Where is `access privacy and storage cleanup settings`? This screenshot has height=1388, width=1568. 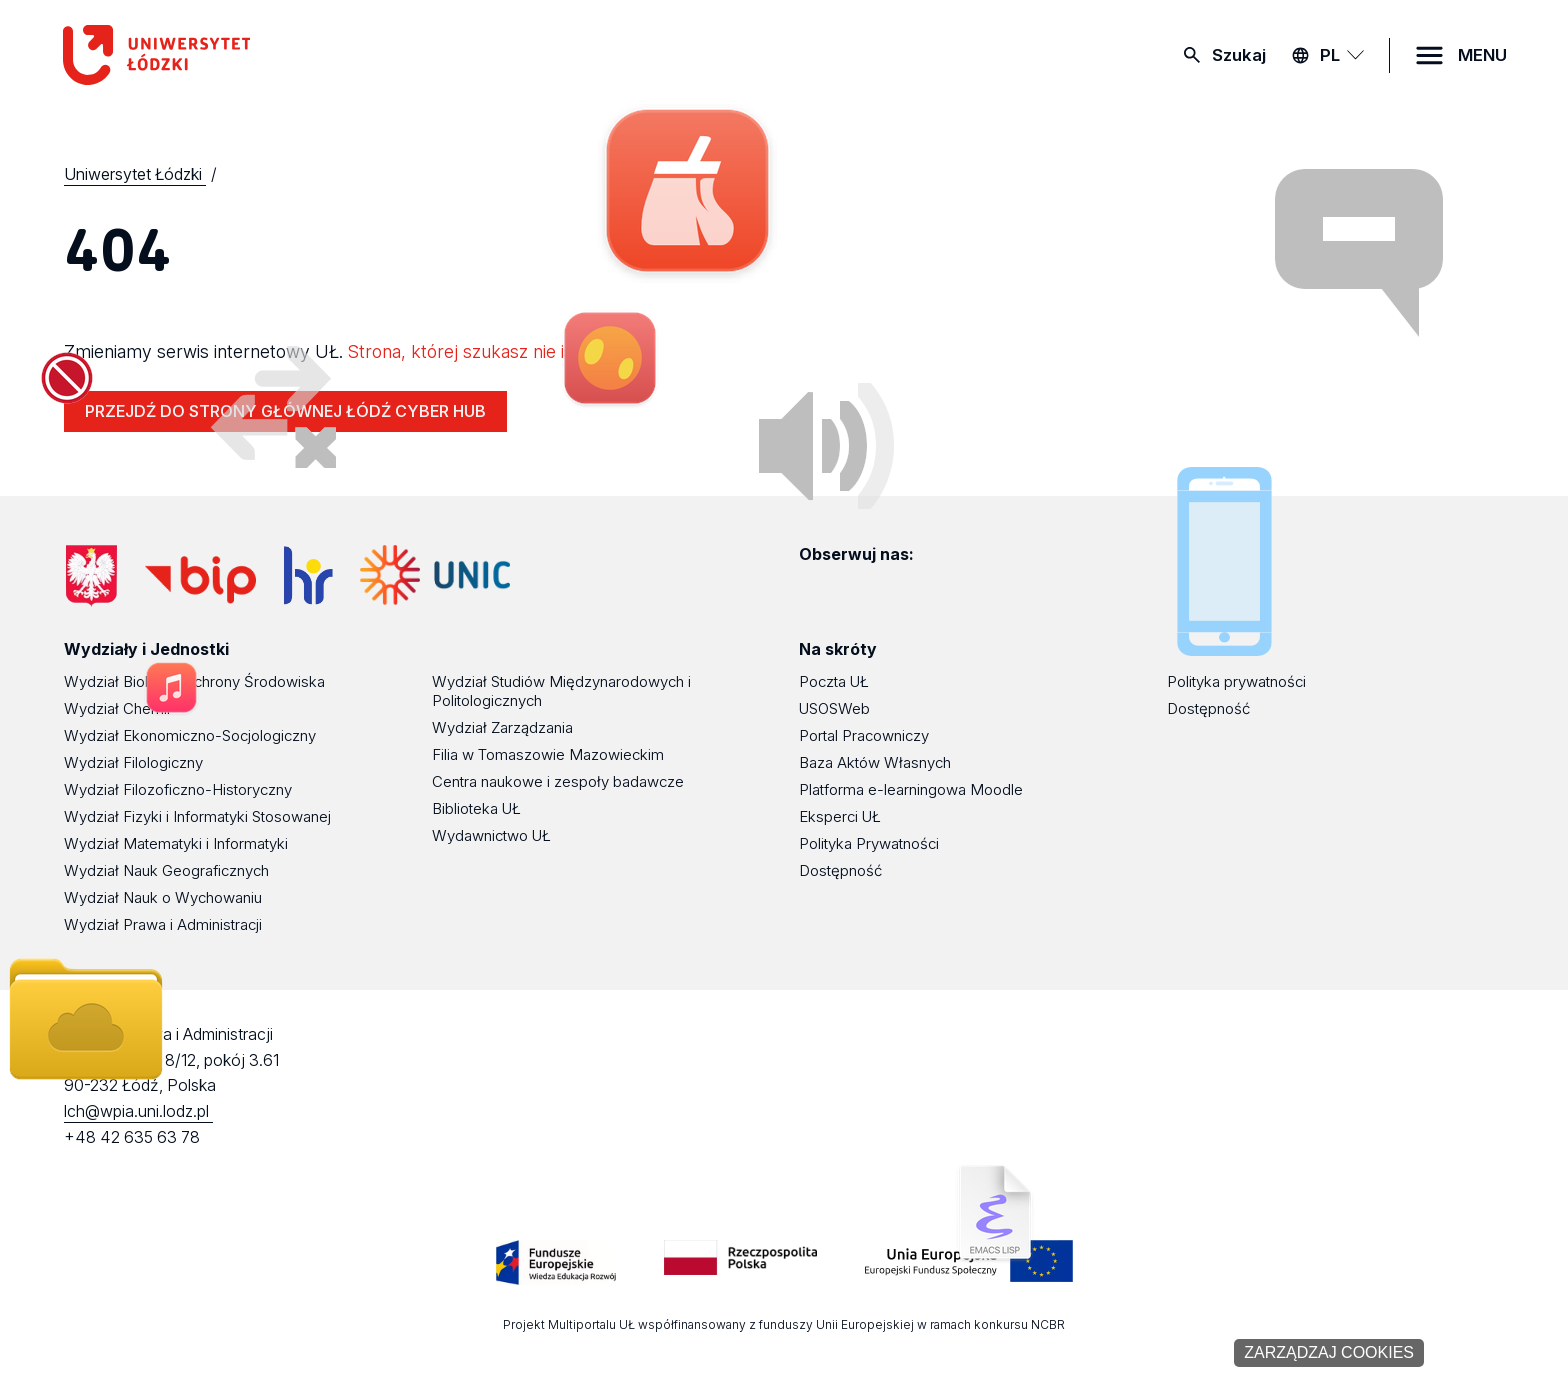
access privacy and storage cleanup settings is located at coordinates (687, 193).